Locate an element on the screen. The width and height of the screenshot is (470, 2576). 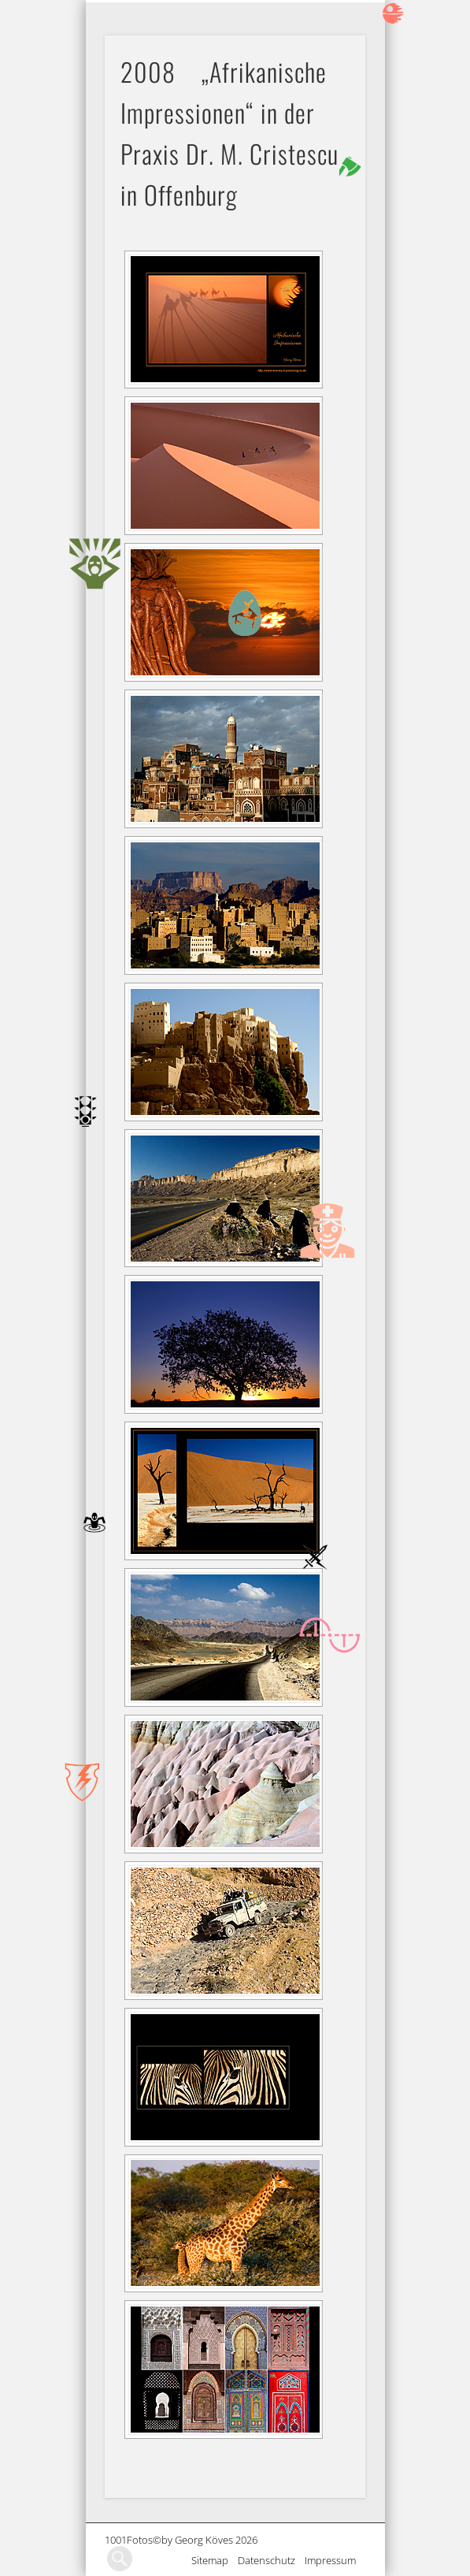
indicates a character in panic or fear state is located at coordinates (94, 563).